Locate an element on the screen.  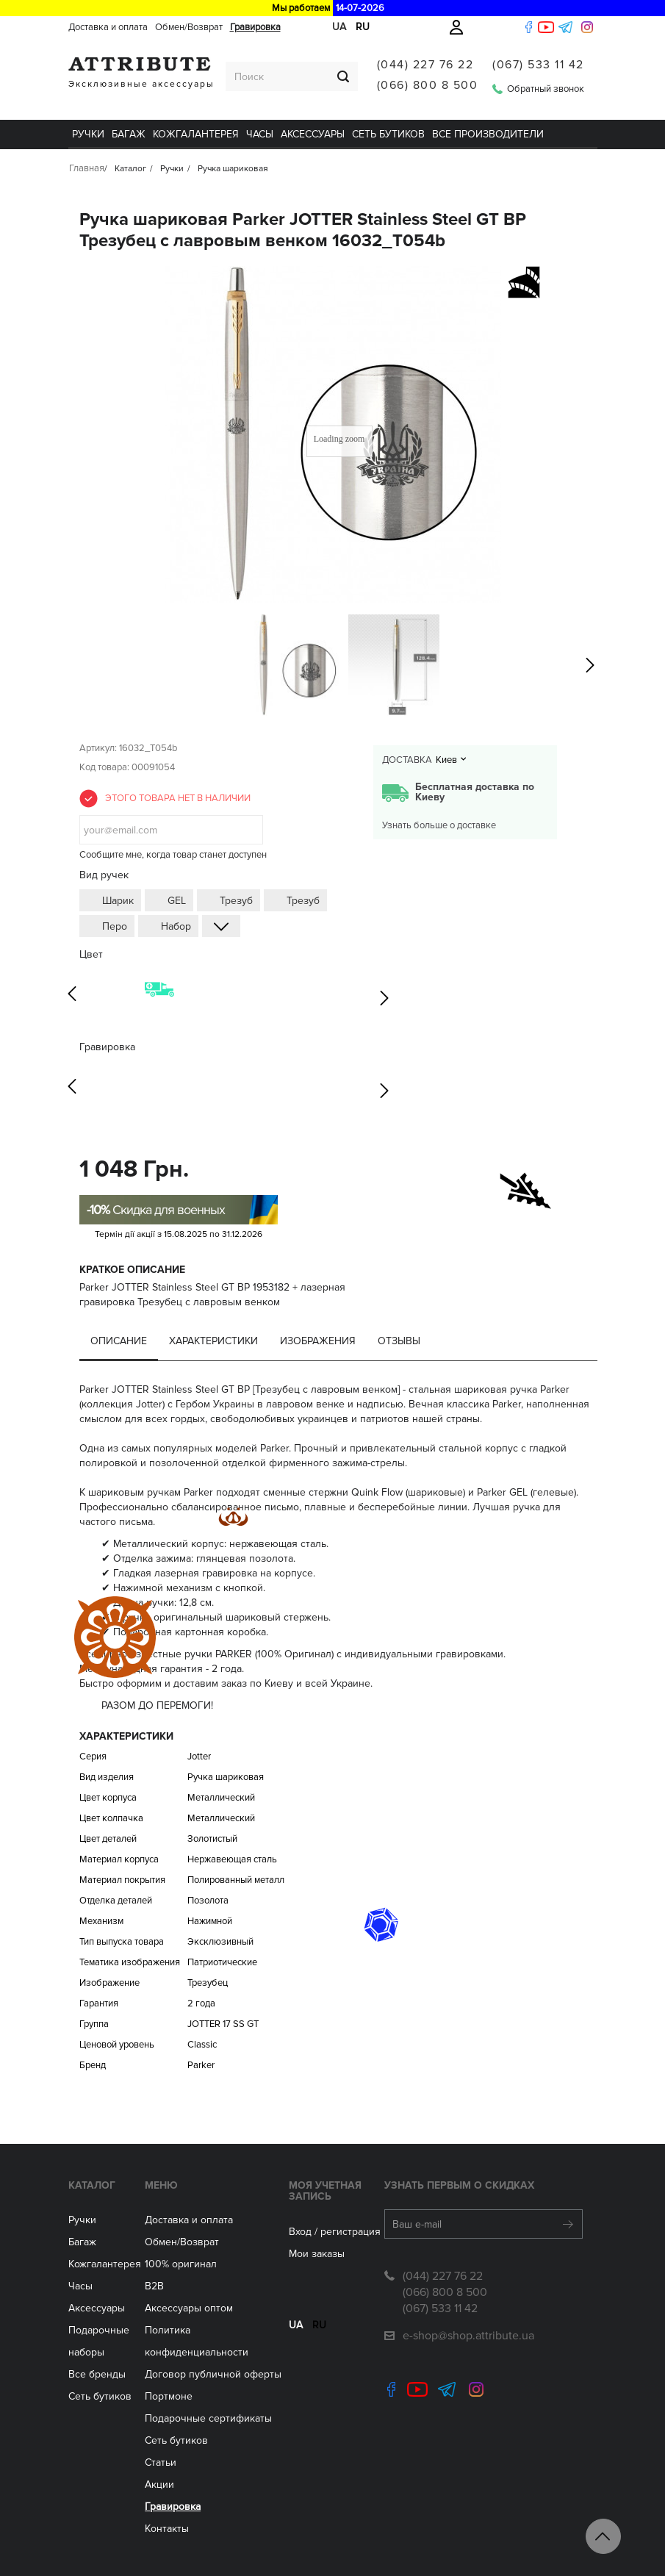
select boar or wild pig character class is located at coordinates (233, 1515).